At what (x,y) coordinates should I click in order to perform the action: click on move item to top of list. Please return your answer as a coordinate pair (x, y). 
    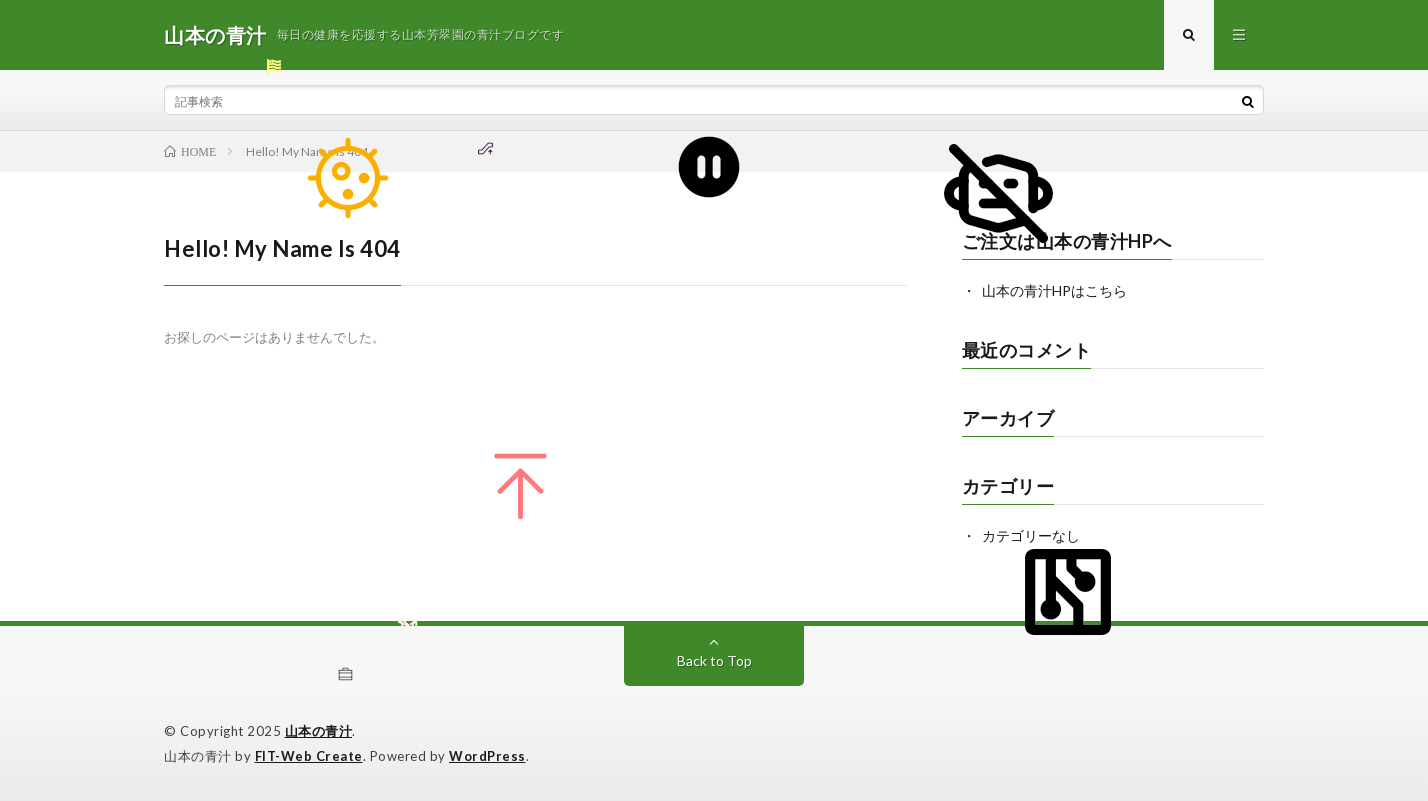
    Looking at the image, I should click on (520, 486).